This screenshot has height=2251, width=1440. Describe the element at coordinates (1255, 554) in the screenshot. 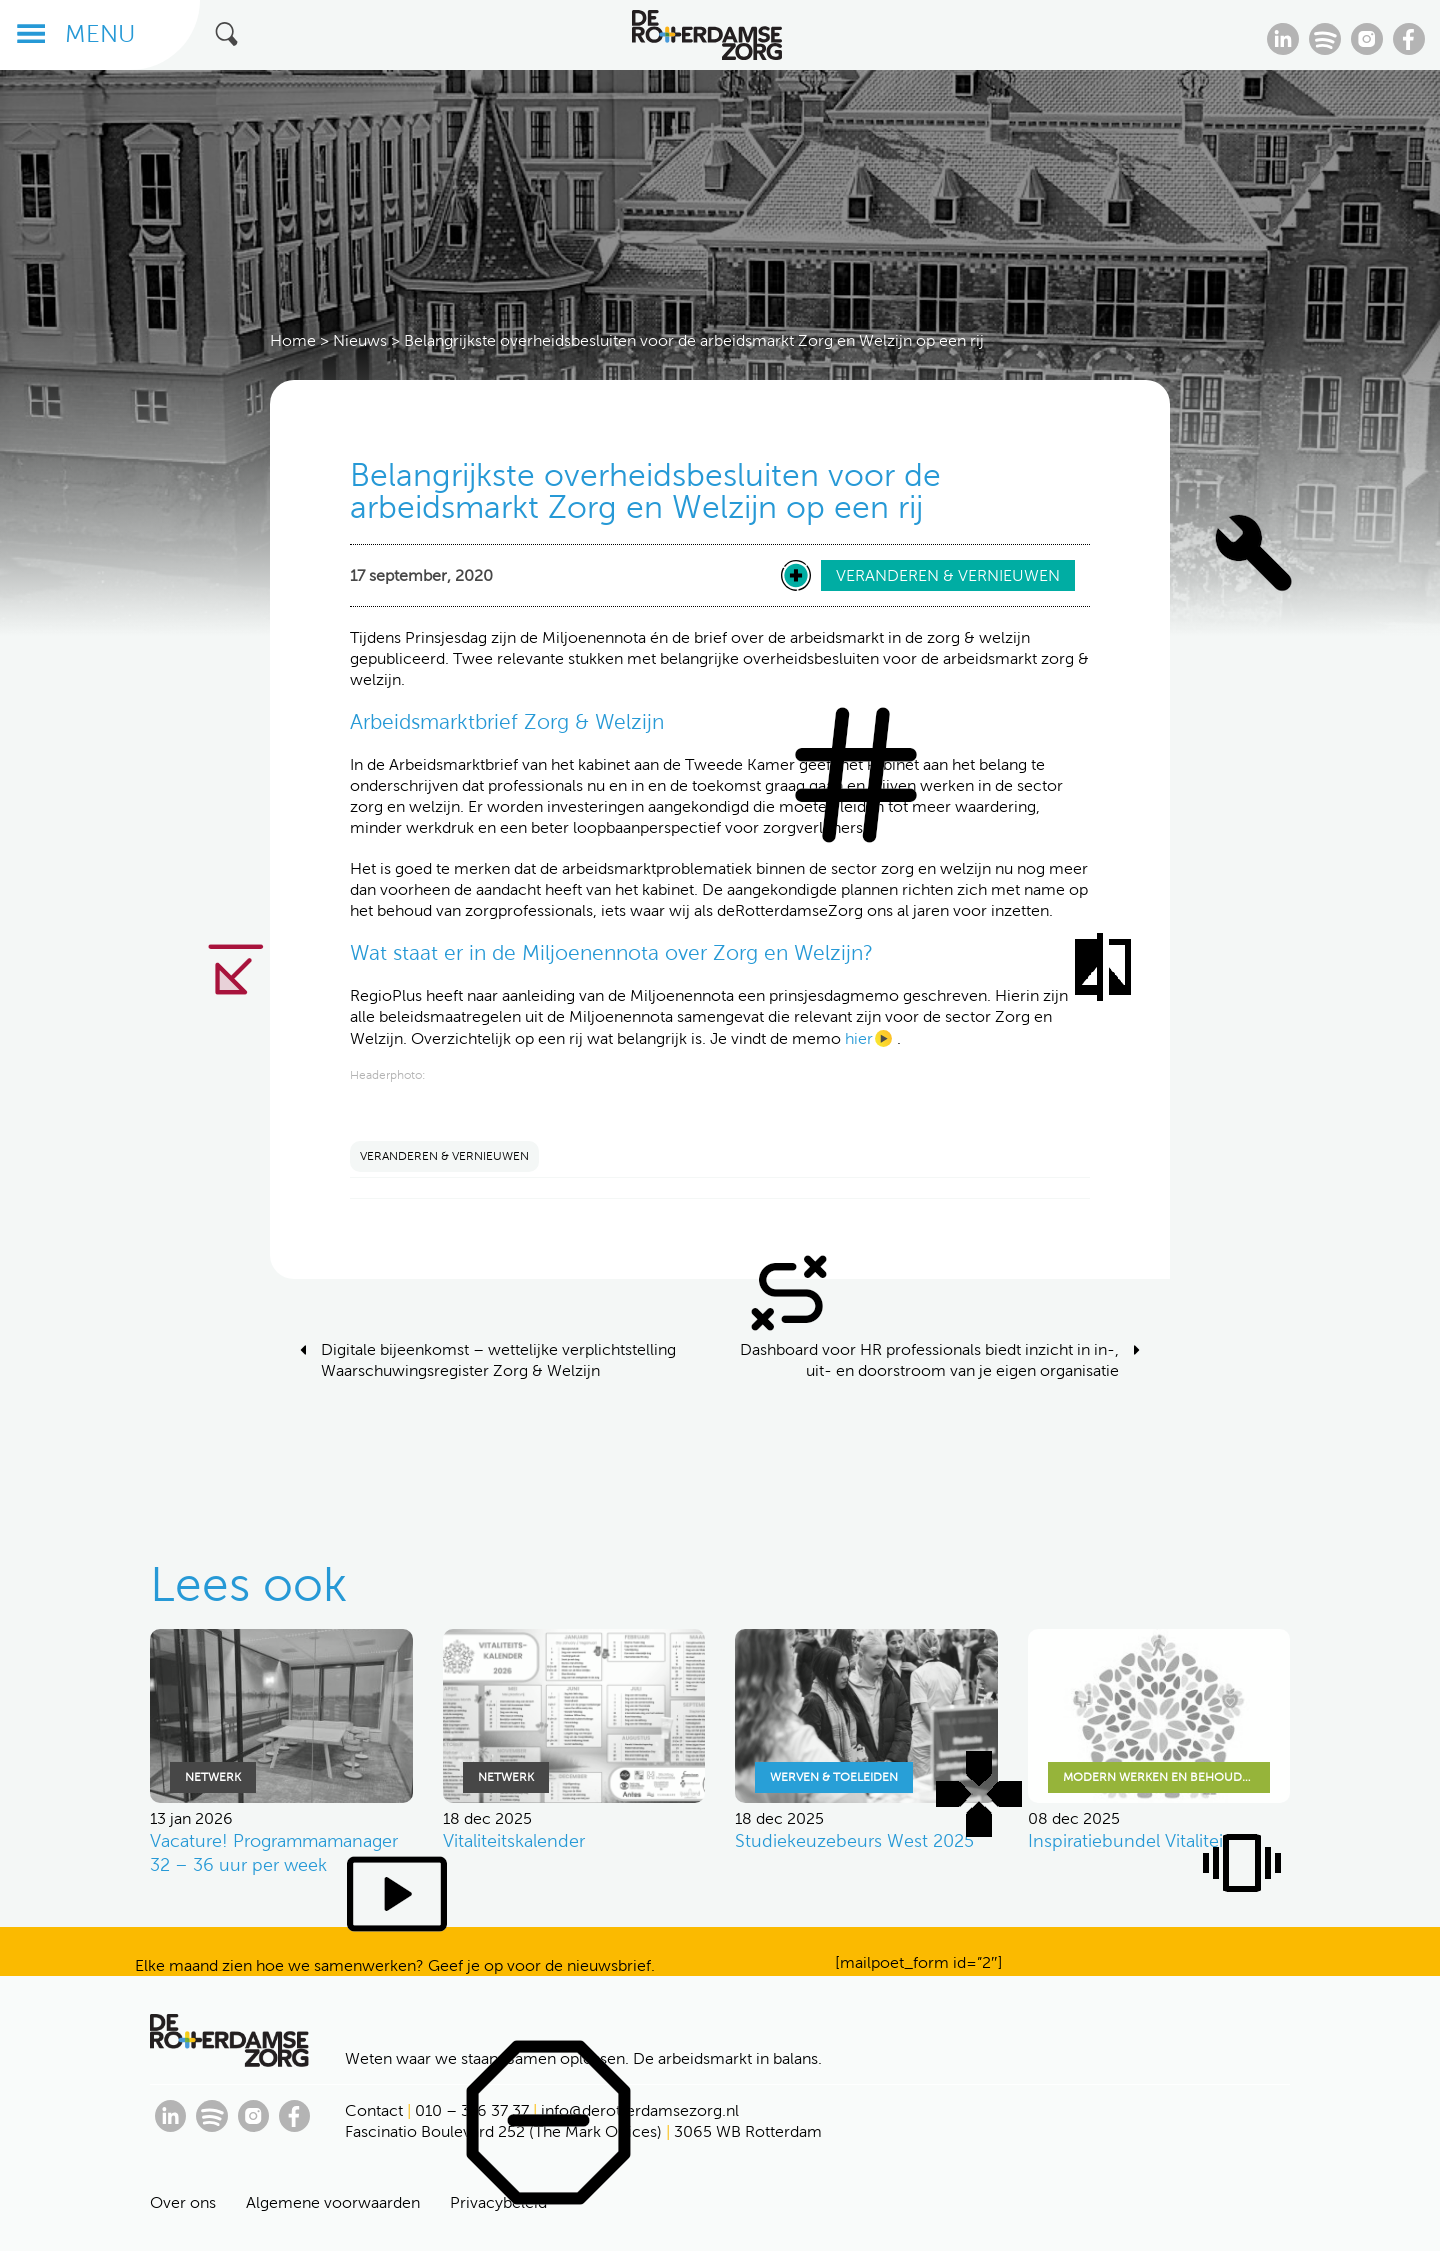

I see `access settings or configuration options` at that location.